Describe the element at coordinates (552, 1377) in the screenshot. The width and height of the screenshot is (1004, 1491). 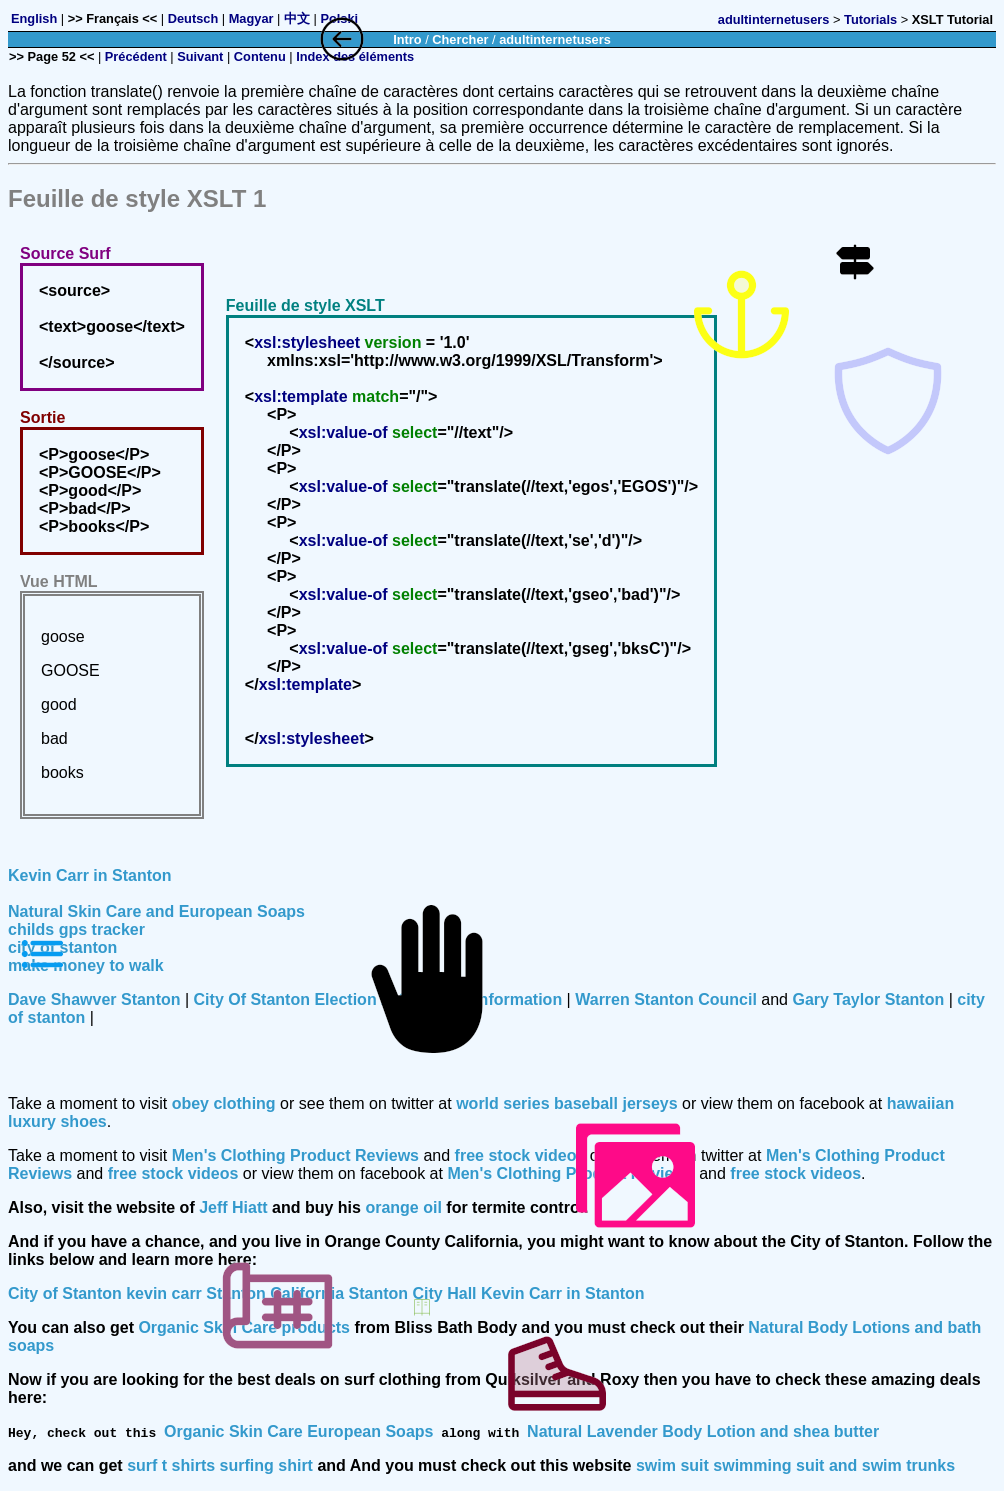
I see `access footwear or shoe category` at that location.